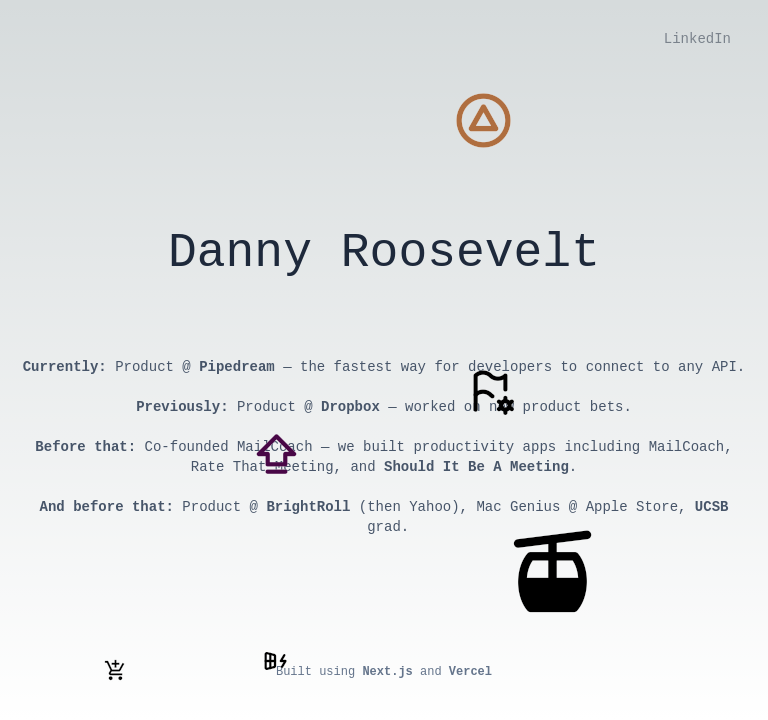  Describe the element at coordinates (490, 390) in the screenshot. I see `configure flag or milestone settings` at that location.